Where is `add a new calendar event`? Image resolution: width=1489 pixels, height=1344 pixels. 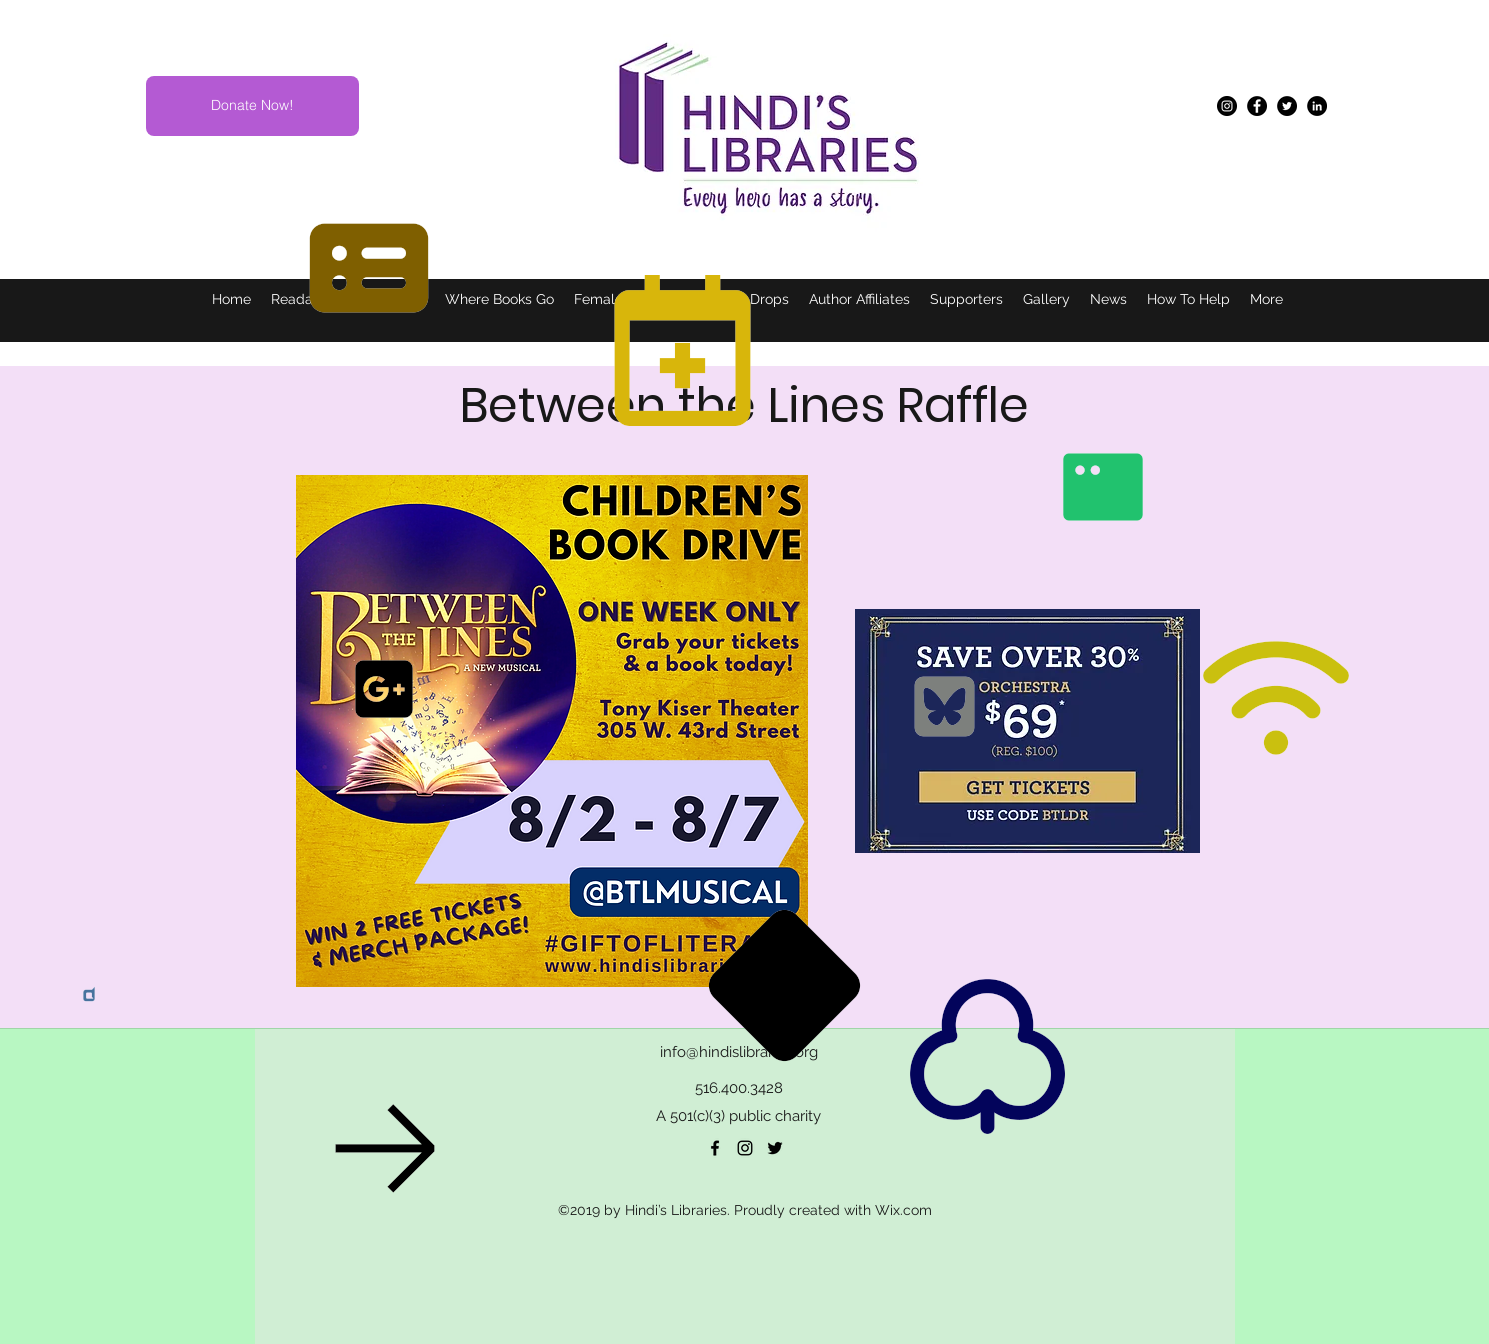
add a new calendar event is located at coordinates (682, 350).